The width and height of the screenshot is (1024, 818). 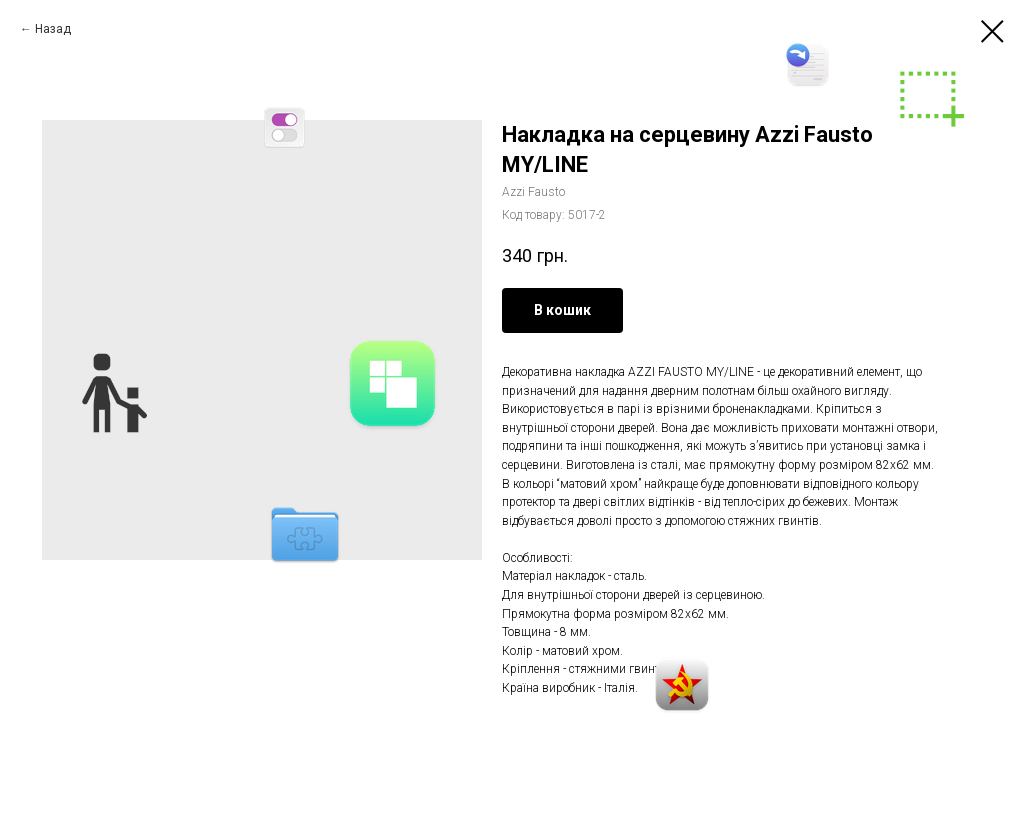 What do you see at coordinates (284, 127) in the screenshot?
I see `open unity tweak tool settings` at bounding box center [284, 127].